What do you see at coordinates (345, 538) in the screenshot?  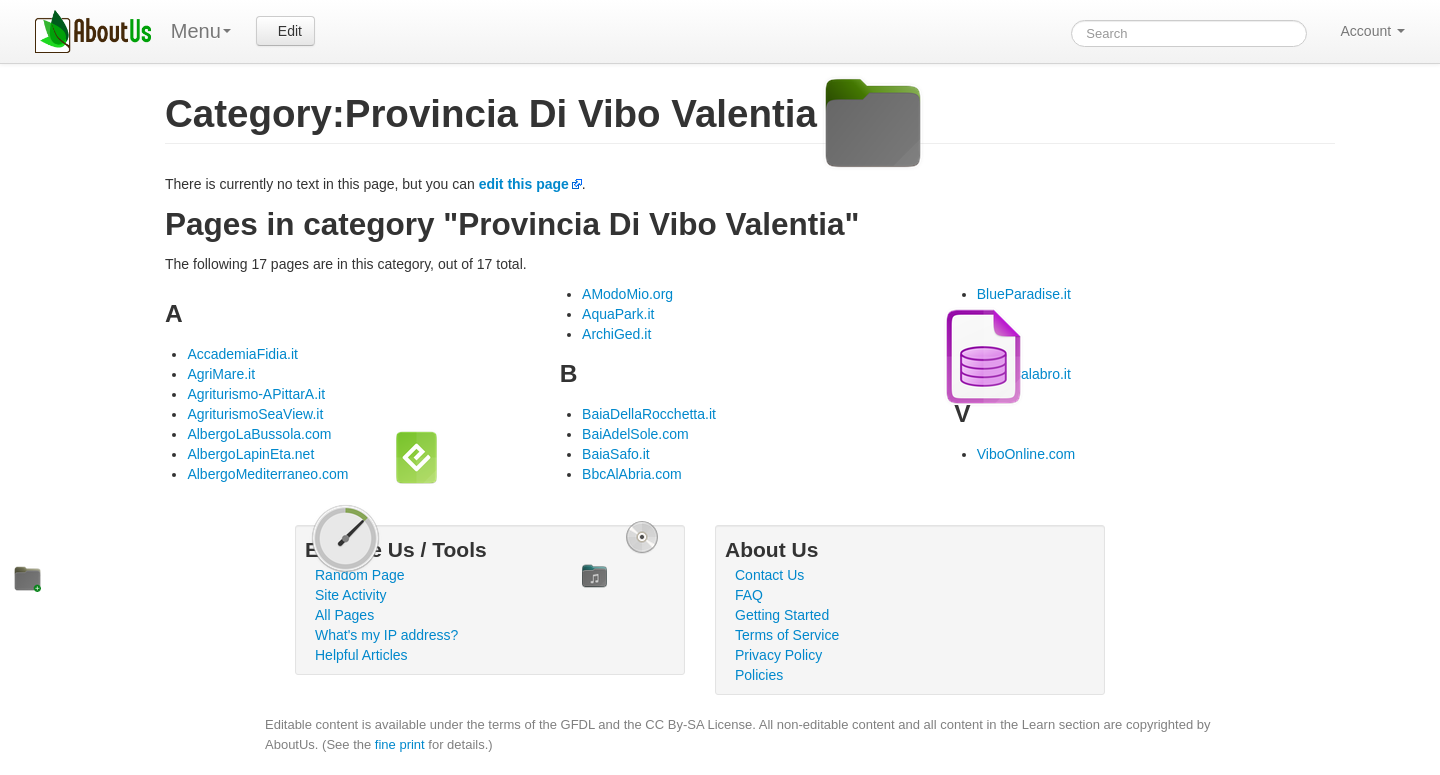 I see `open sysprof system profiler application` at bounding box center [345, 538].